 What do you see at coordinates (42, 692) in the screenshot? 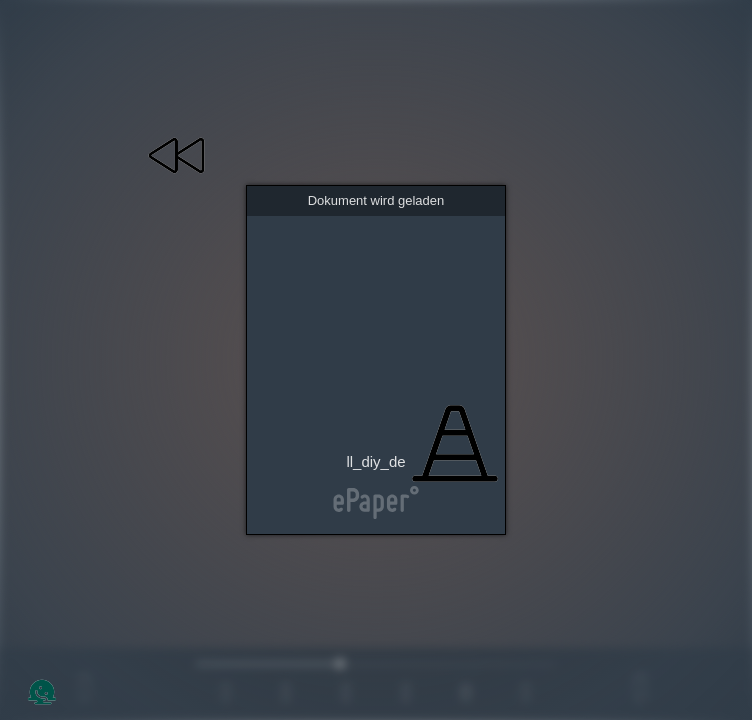
I see `indicates something is overwhelmed or struggling` at bounding box center [42, 692].